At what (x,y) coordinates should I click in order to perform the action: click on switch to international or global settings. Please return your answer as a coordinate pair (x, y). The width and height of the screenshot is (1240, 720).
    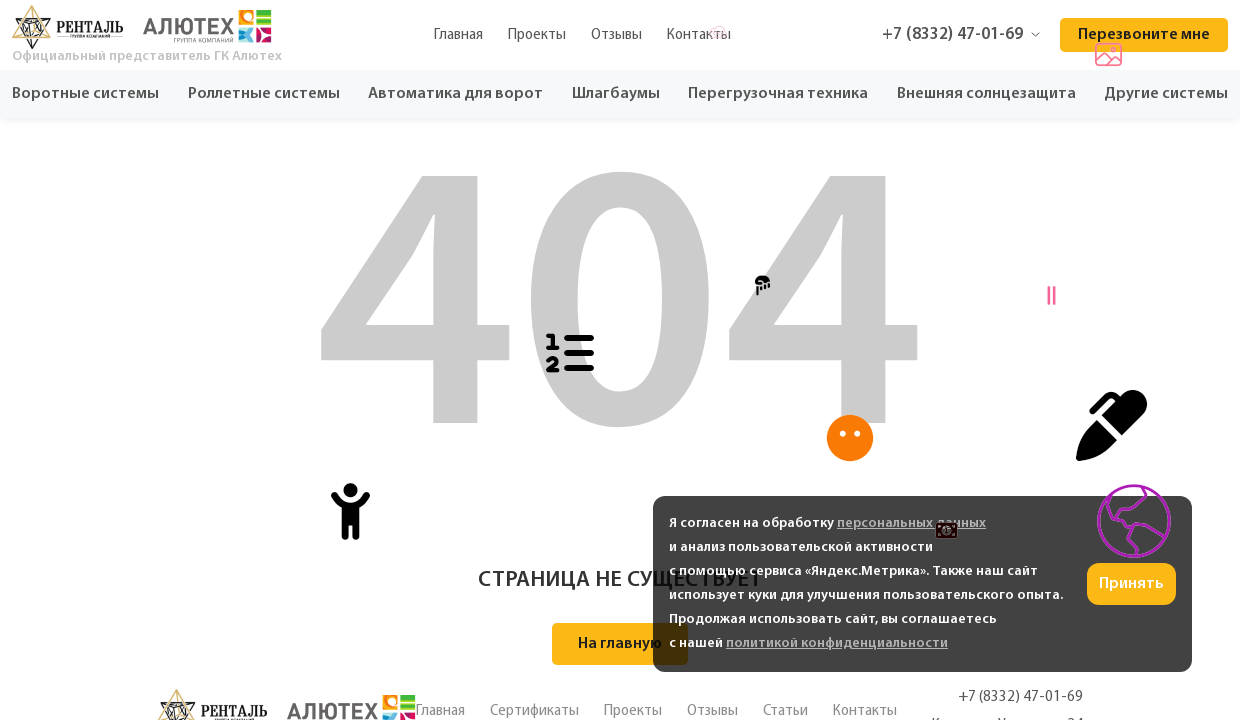
    Looking at the image, I should click on (1134, 521).